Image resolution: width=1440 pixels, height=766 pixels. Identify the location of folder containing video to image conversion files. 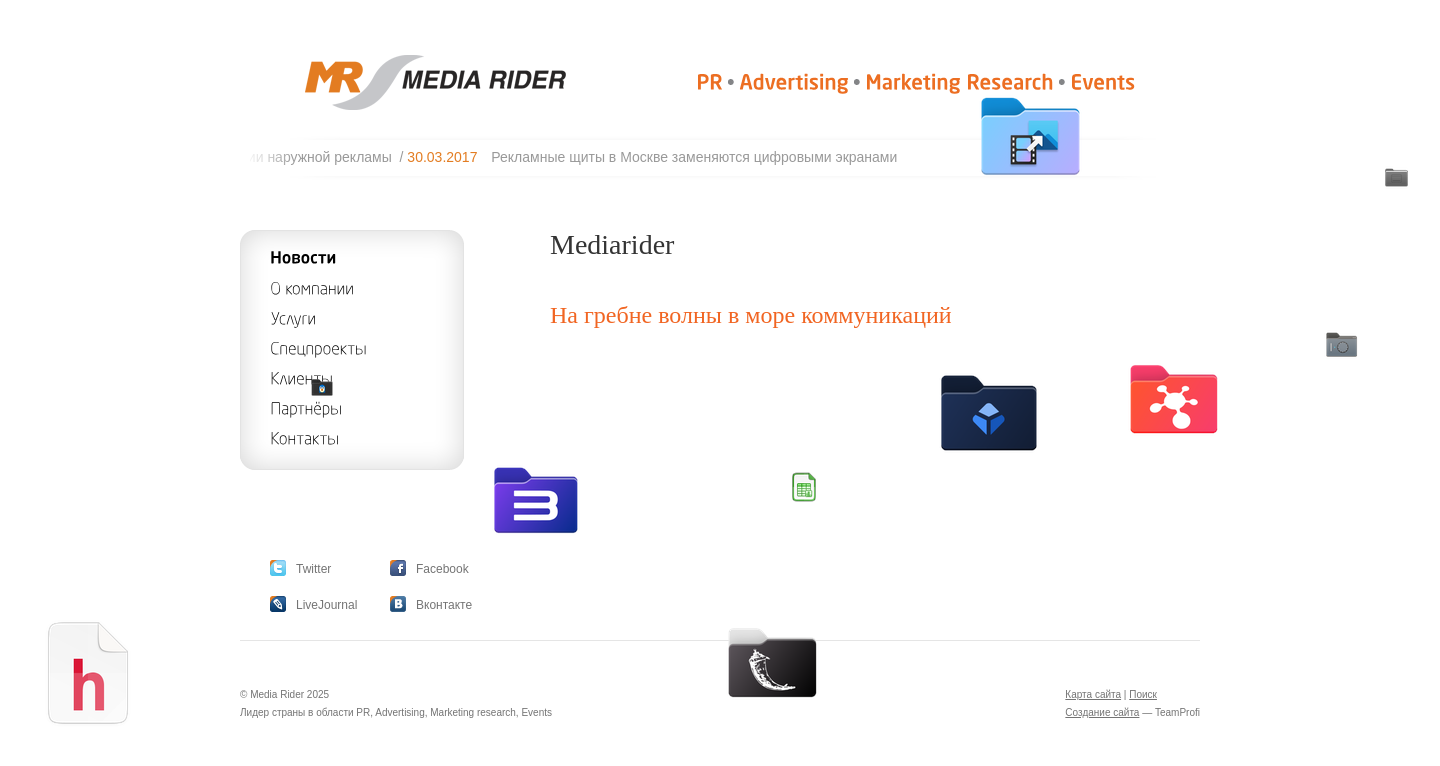
(1030, 139).